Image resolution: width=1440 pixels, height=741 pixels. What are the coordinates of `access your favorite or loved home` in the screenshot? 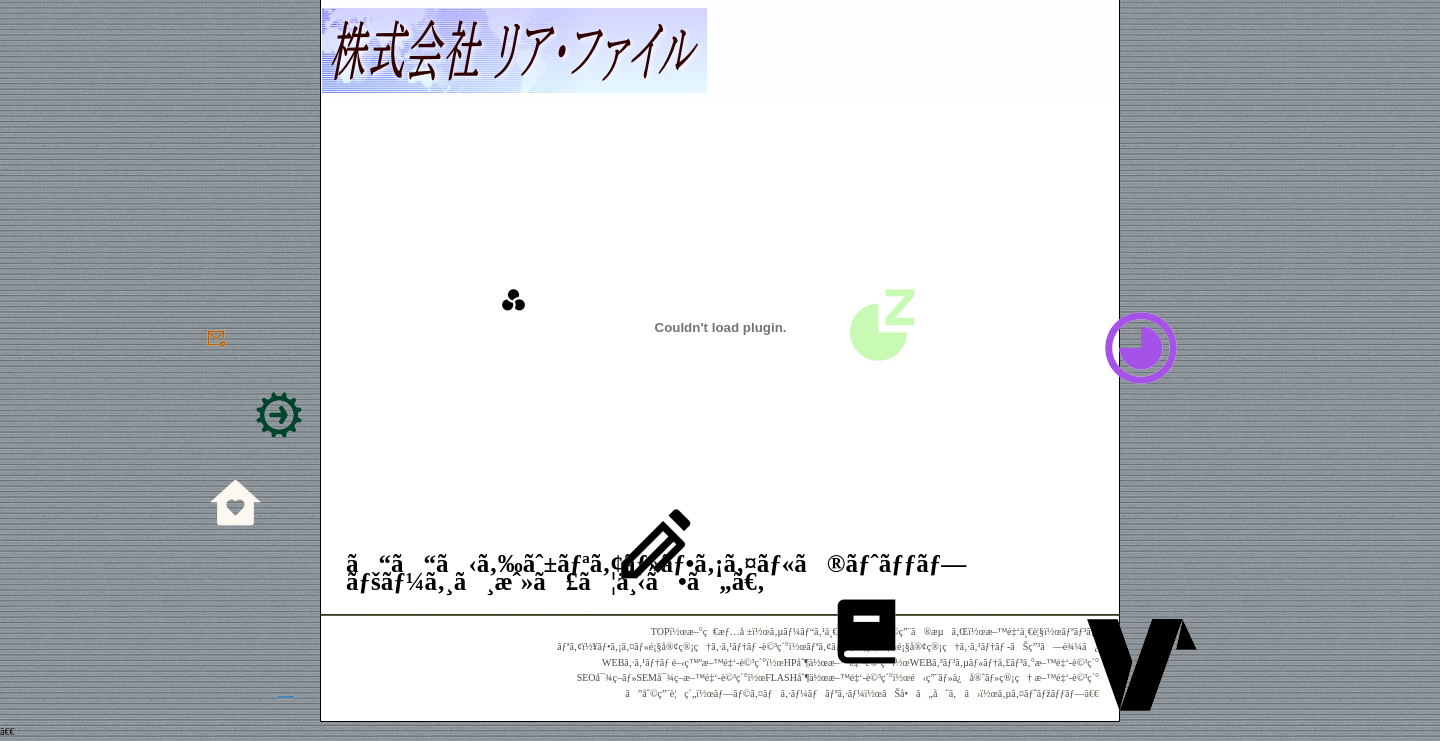 It's located at (235, 504).